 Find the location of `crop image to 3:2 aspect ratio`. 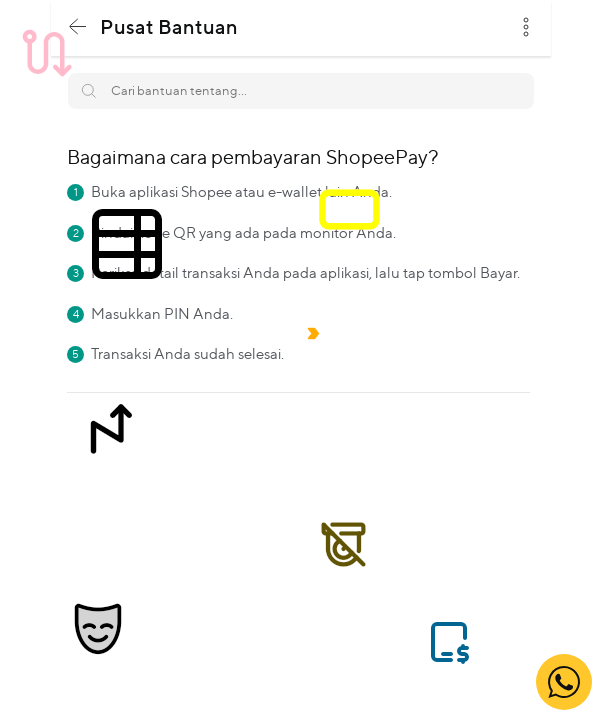

crop image to 3:2 aspect ratio is located at coordinates (349, 209).